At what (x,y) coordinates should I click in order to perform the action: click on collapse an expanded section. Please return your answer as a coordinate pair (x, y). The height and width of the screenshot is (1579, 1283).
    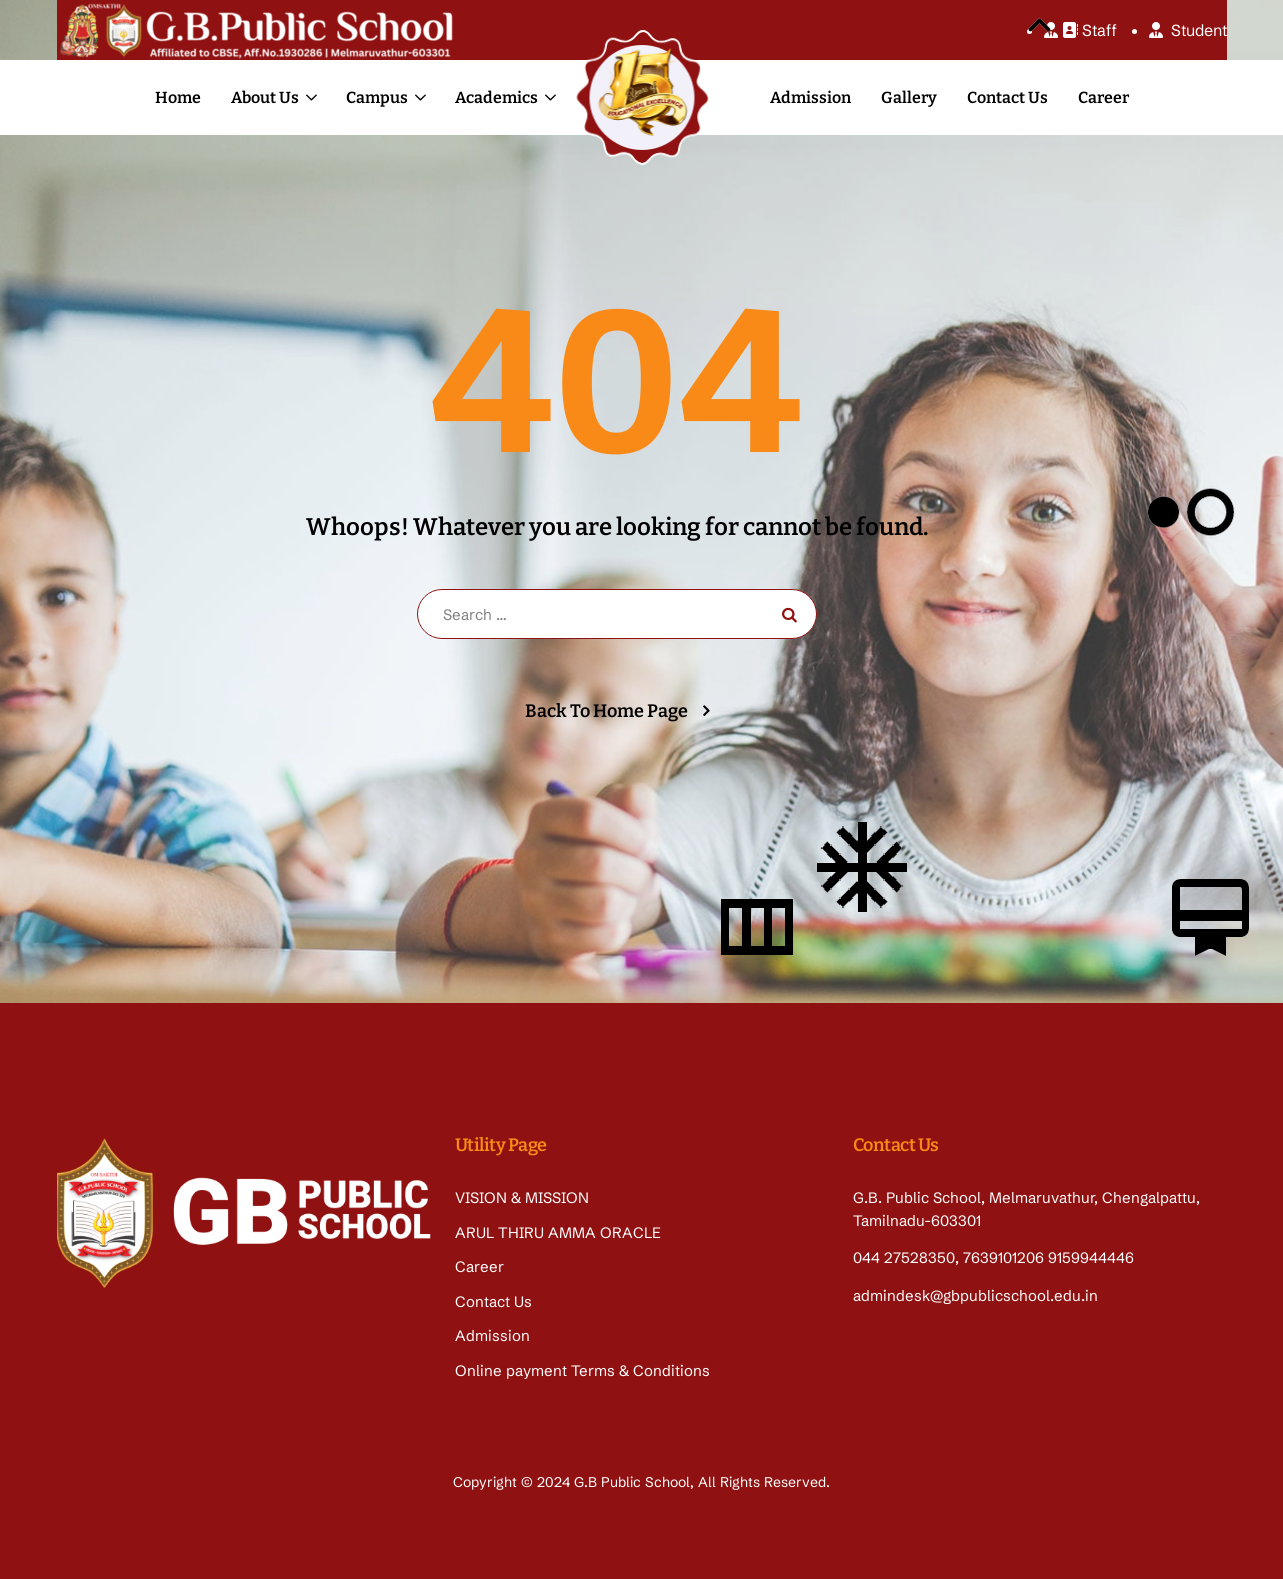
    Looking at the image, I should click on (1039, 25).